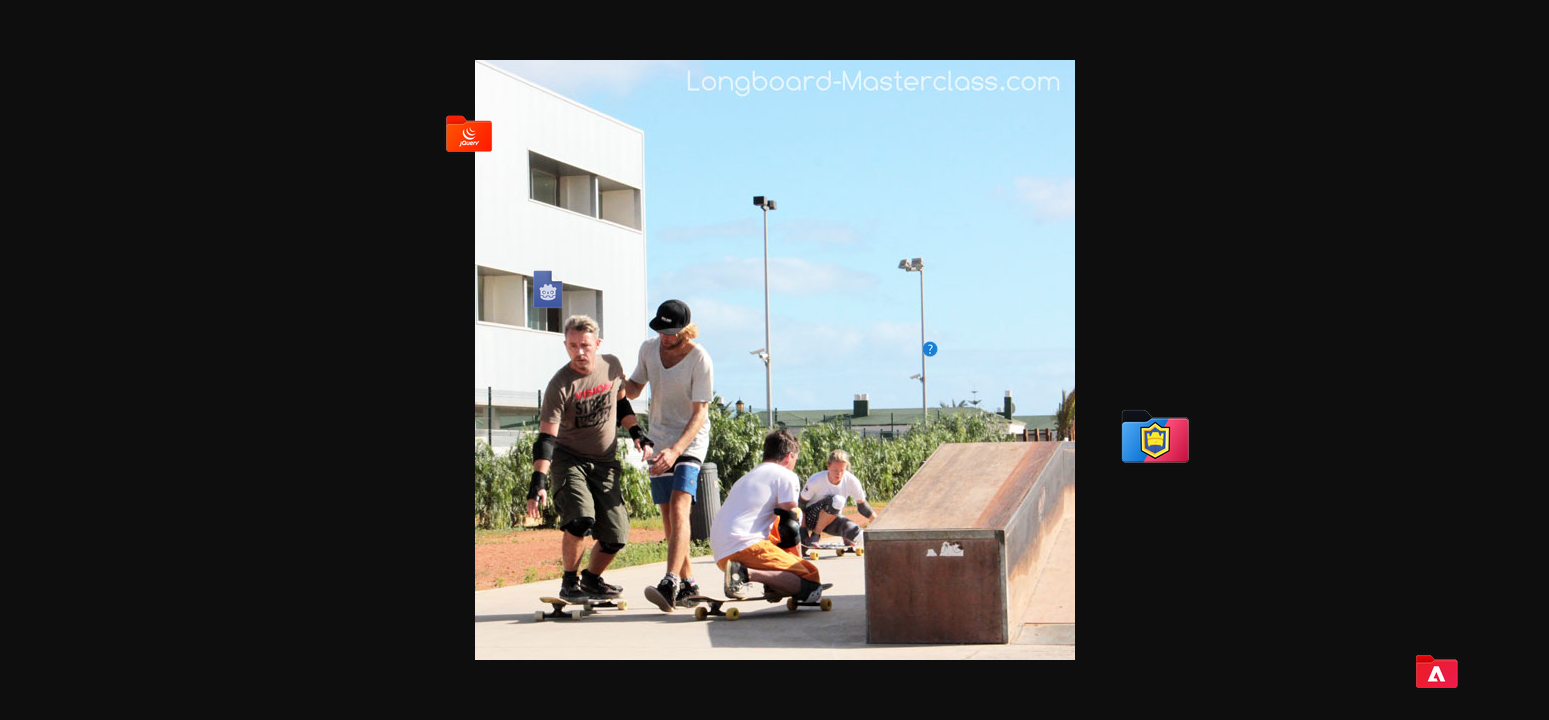 The height and width of the screenshot is (720, 1549). I want to click on open adobe application files folder, so click(1436, 672).